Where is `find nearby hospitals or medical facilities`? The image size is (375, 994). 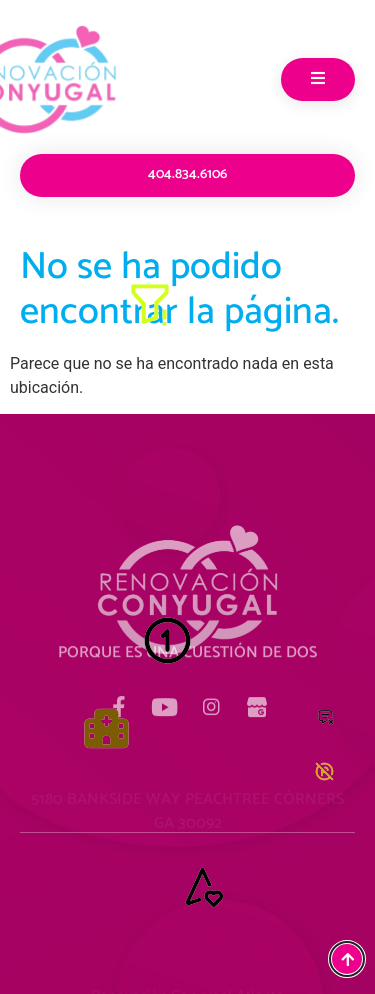 find nearby hospitals or medical facilities is located at coordinates (106, 728).